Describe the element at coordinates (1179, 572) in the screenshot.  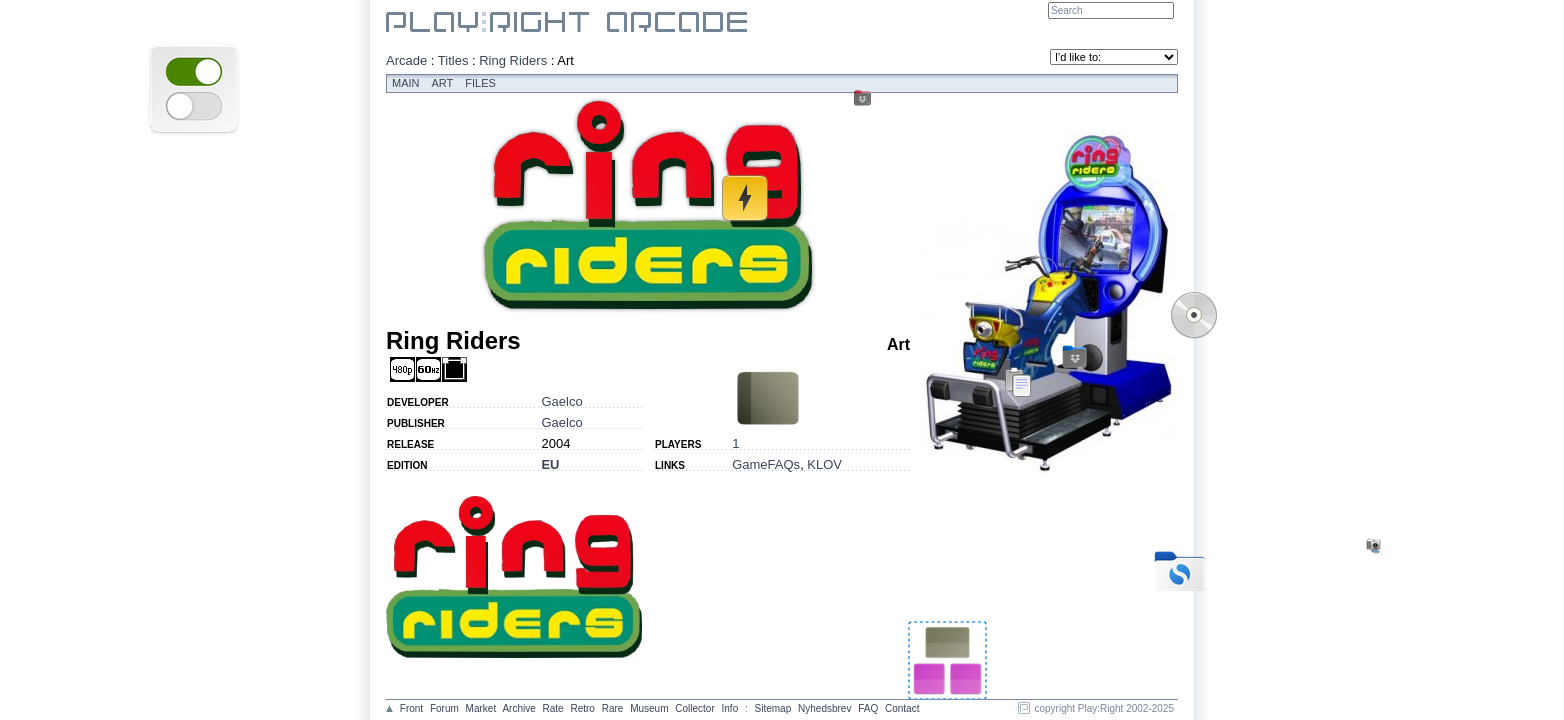
I see `open simplenote files folder` at that location.